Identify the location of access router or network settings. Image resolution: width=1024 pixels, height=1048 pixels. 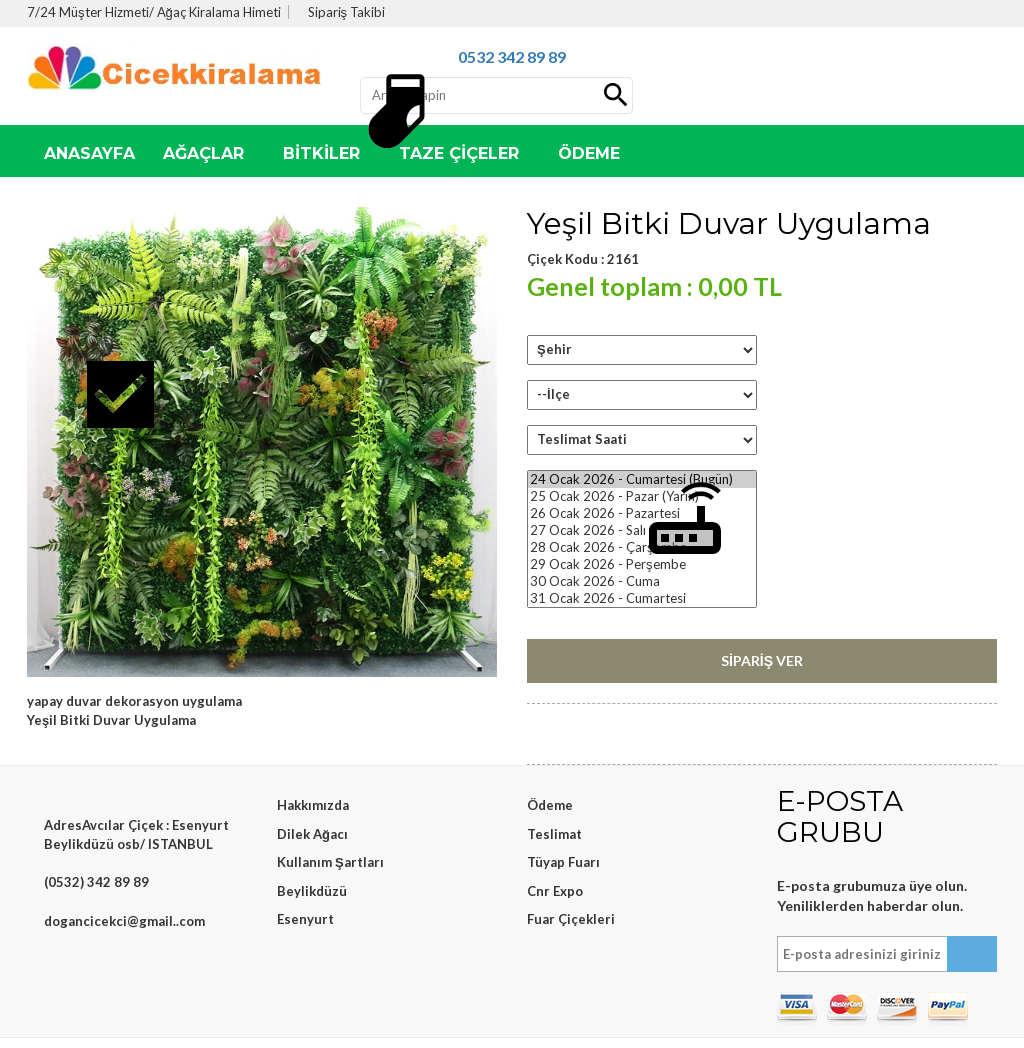
(685, 518).